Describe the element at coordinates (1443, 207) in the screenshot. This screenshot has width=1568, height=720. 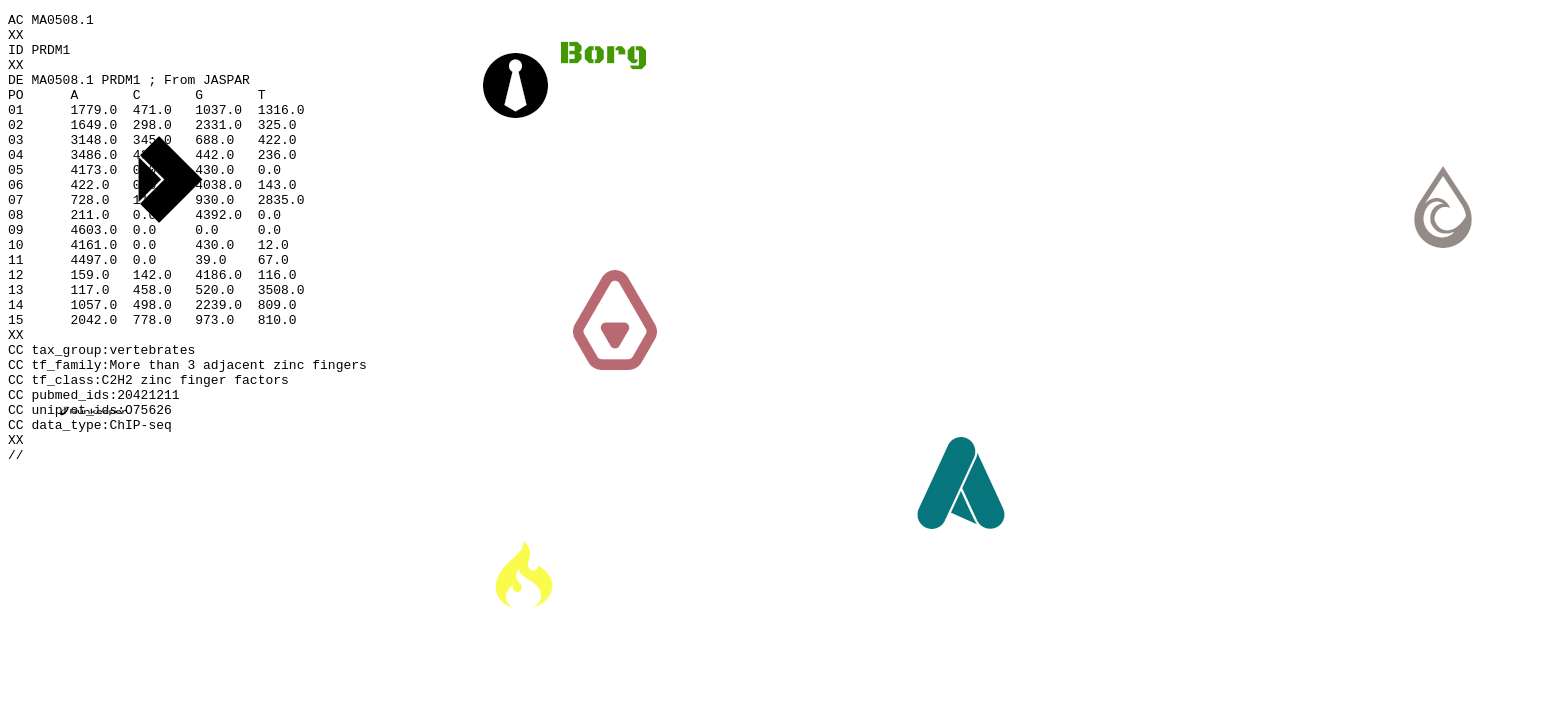
I see `open deluge torrent client` at that location.